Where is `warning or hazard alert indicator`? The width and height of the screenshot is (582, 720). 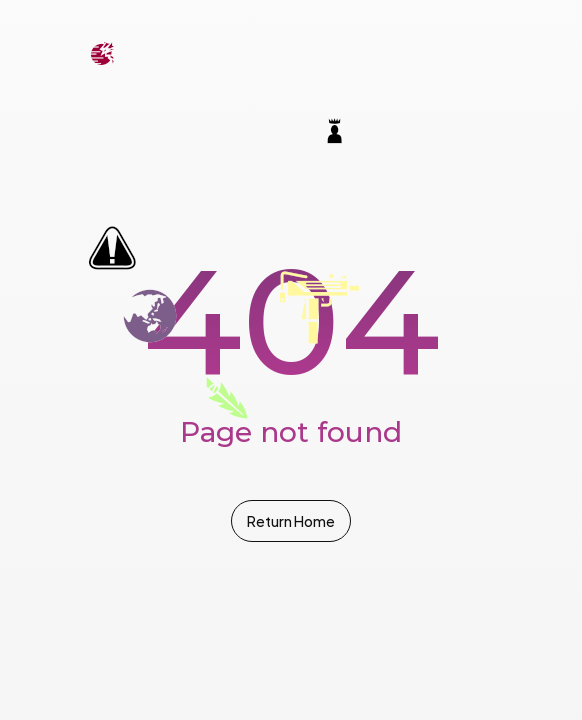
warning or hazard alert indicator is located at coordinates (112, 248).